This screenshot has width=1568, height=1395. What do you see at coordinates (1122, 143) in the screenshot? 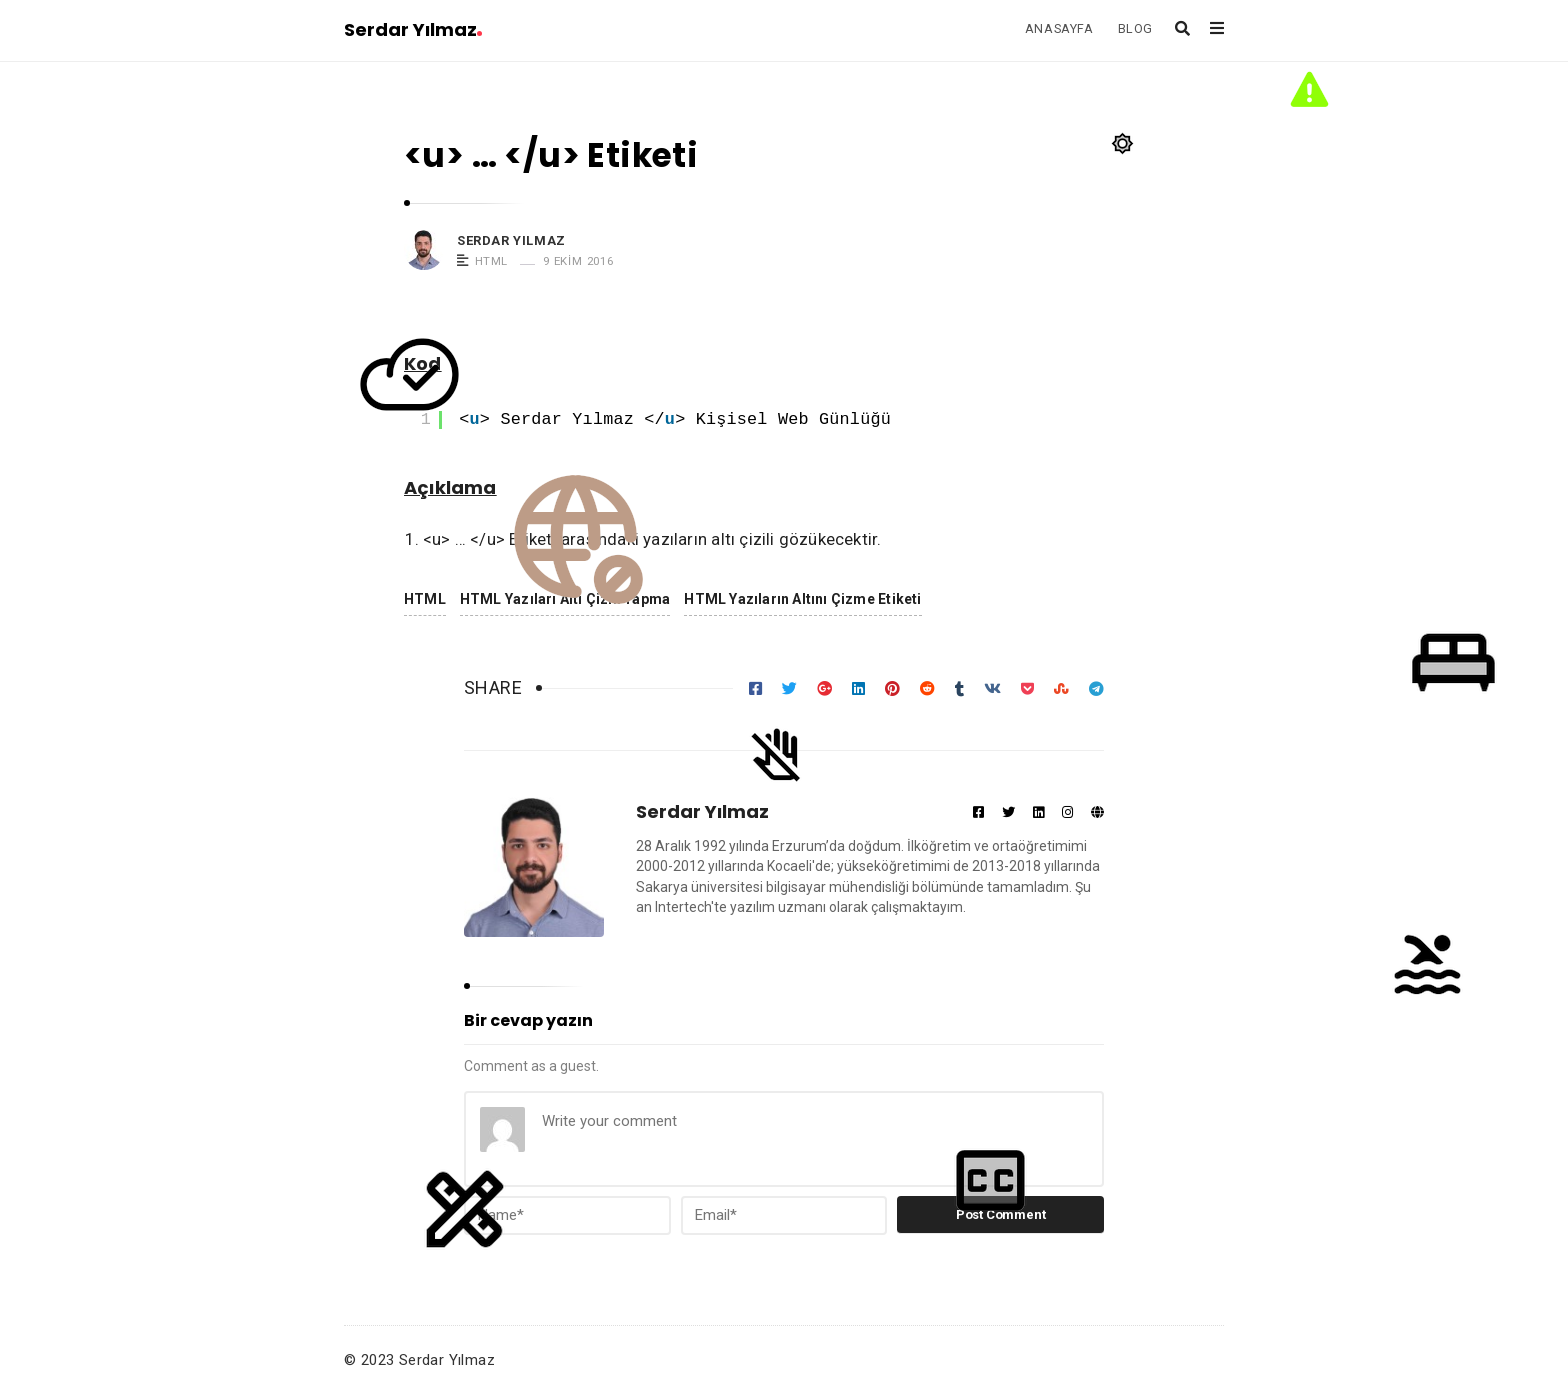
I see `adjust screen brightness settings` at bounding box center [1122, 143].